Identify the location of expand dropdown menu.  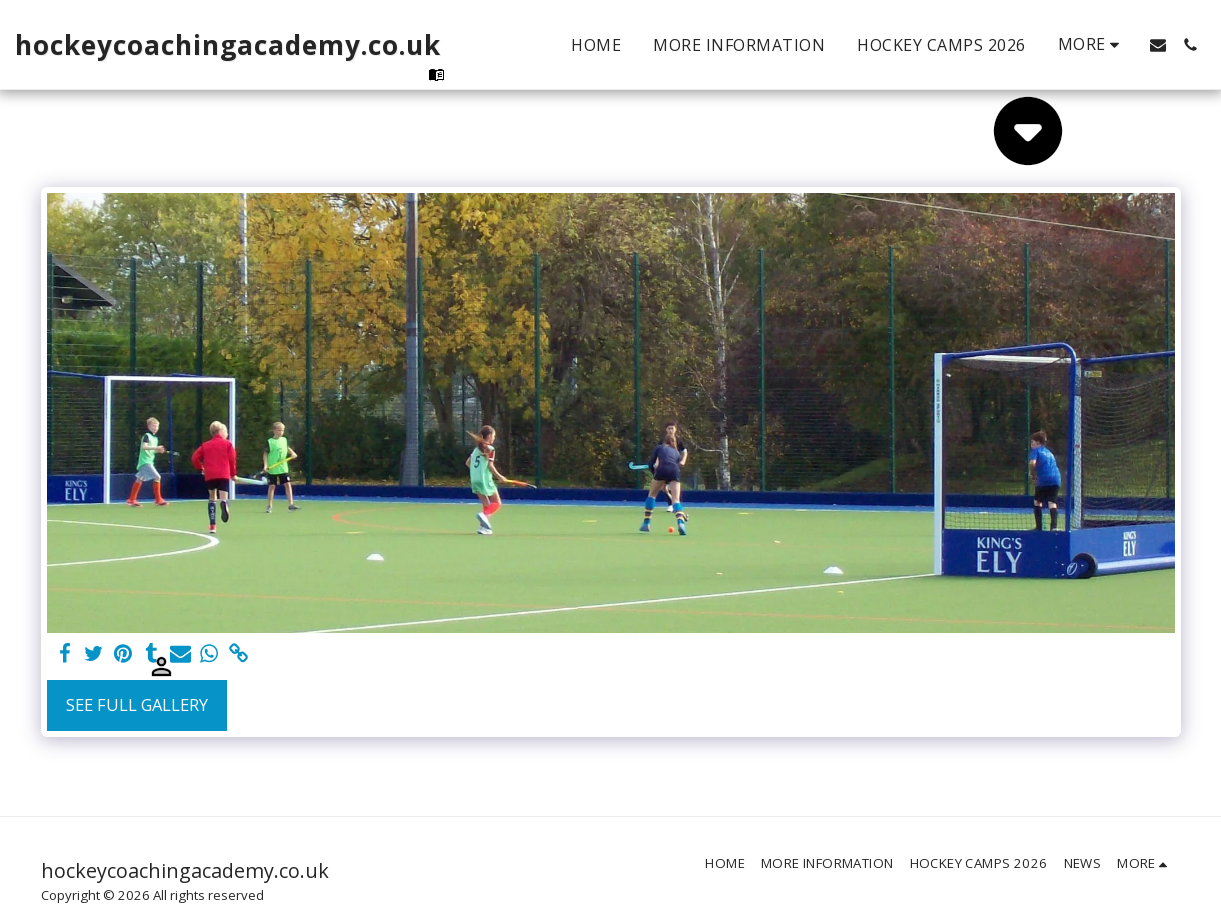
(1028, 131).